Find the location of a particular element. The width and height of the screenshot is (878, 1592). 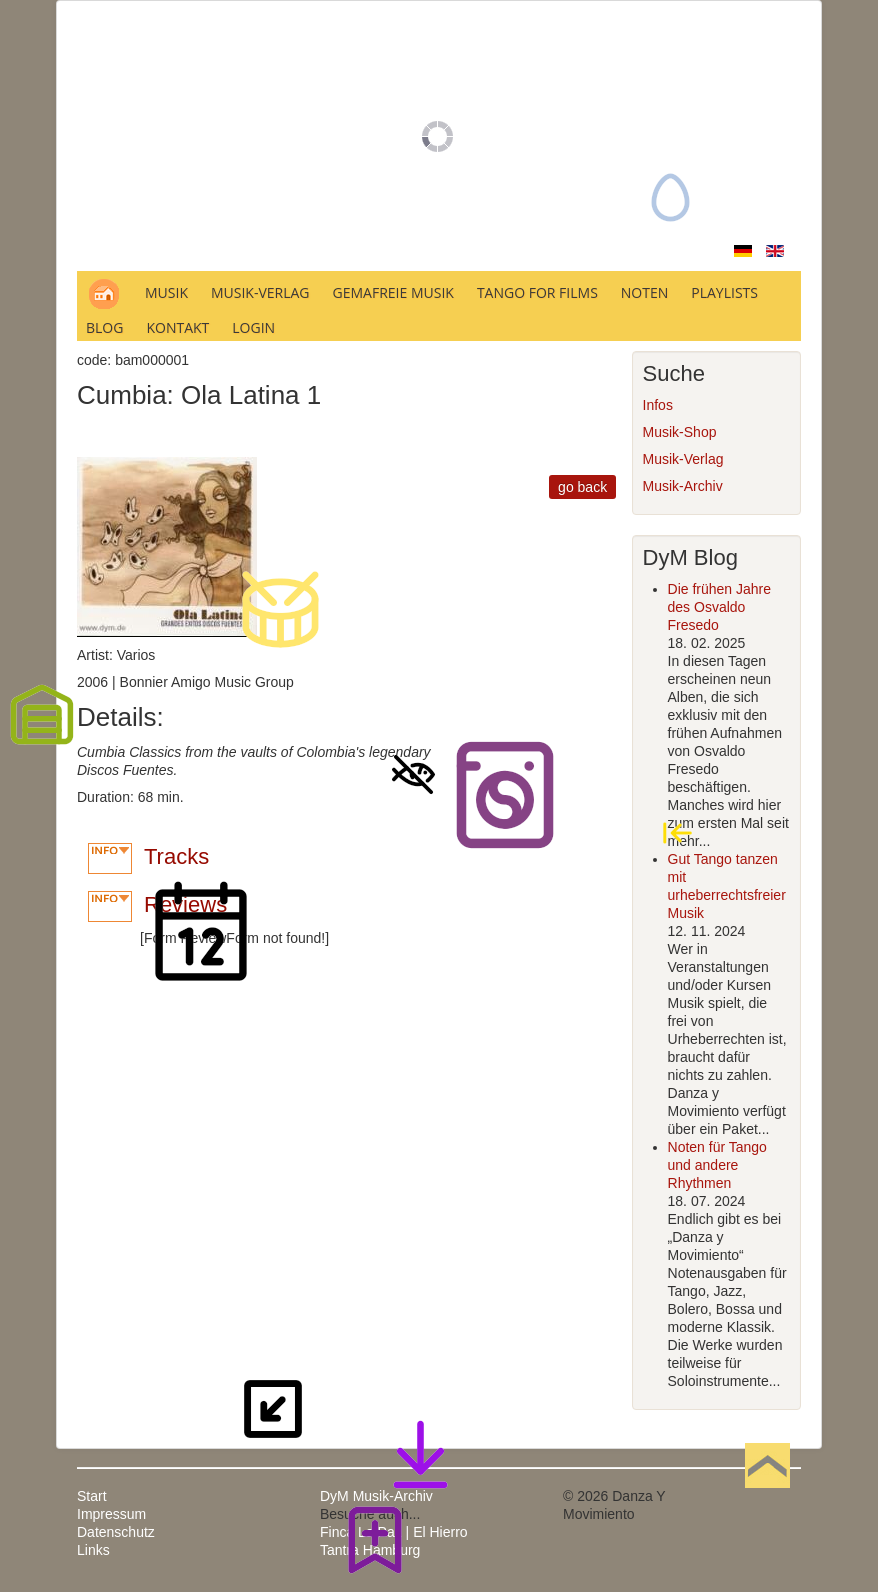

download a file to your device is located at coordinates (420, 1454).